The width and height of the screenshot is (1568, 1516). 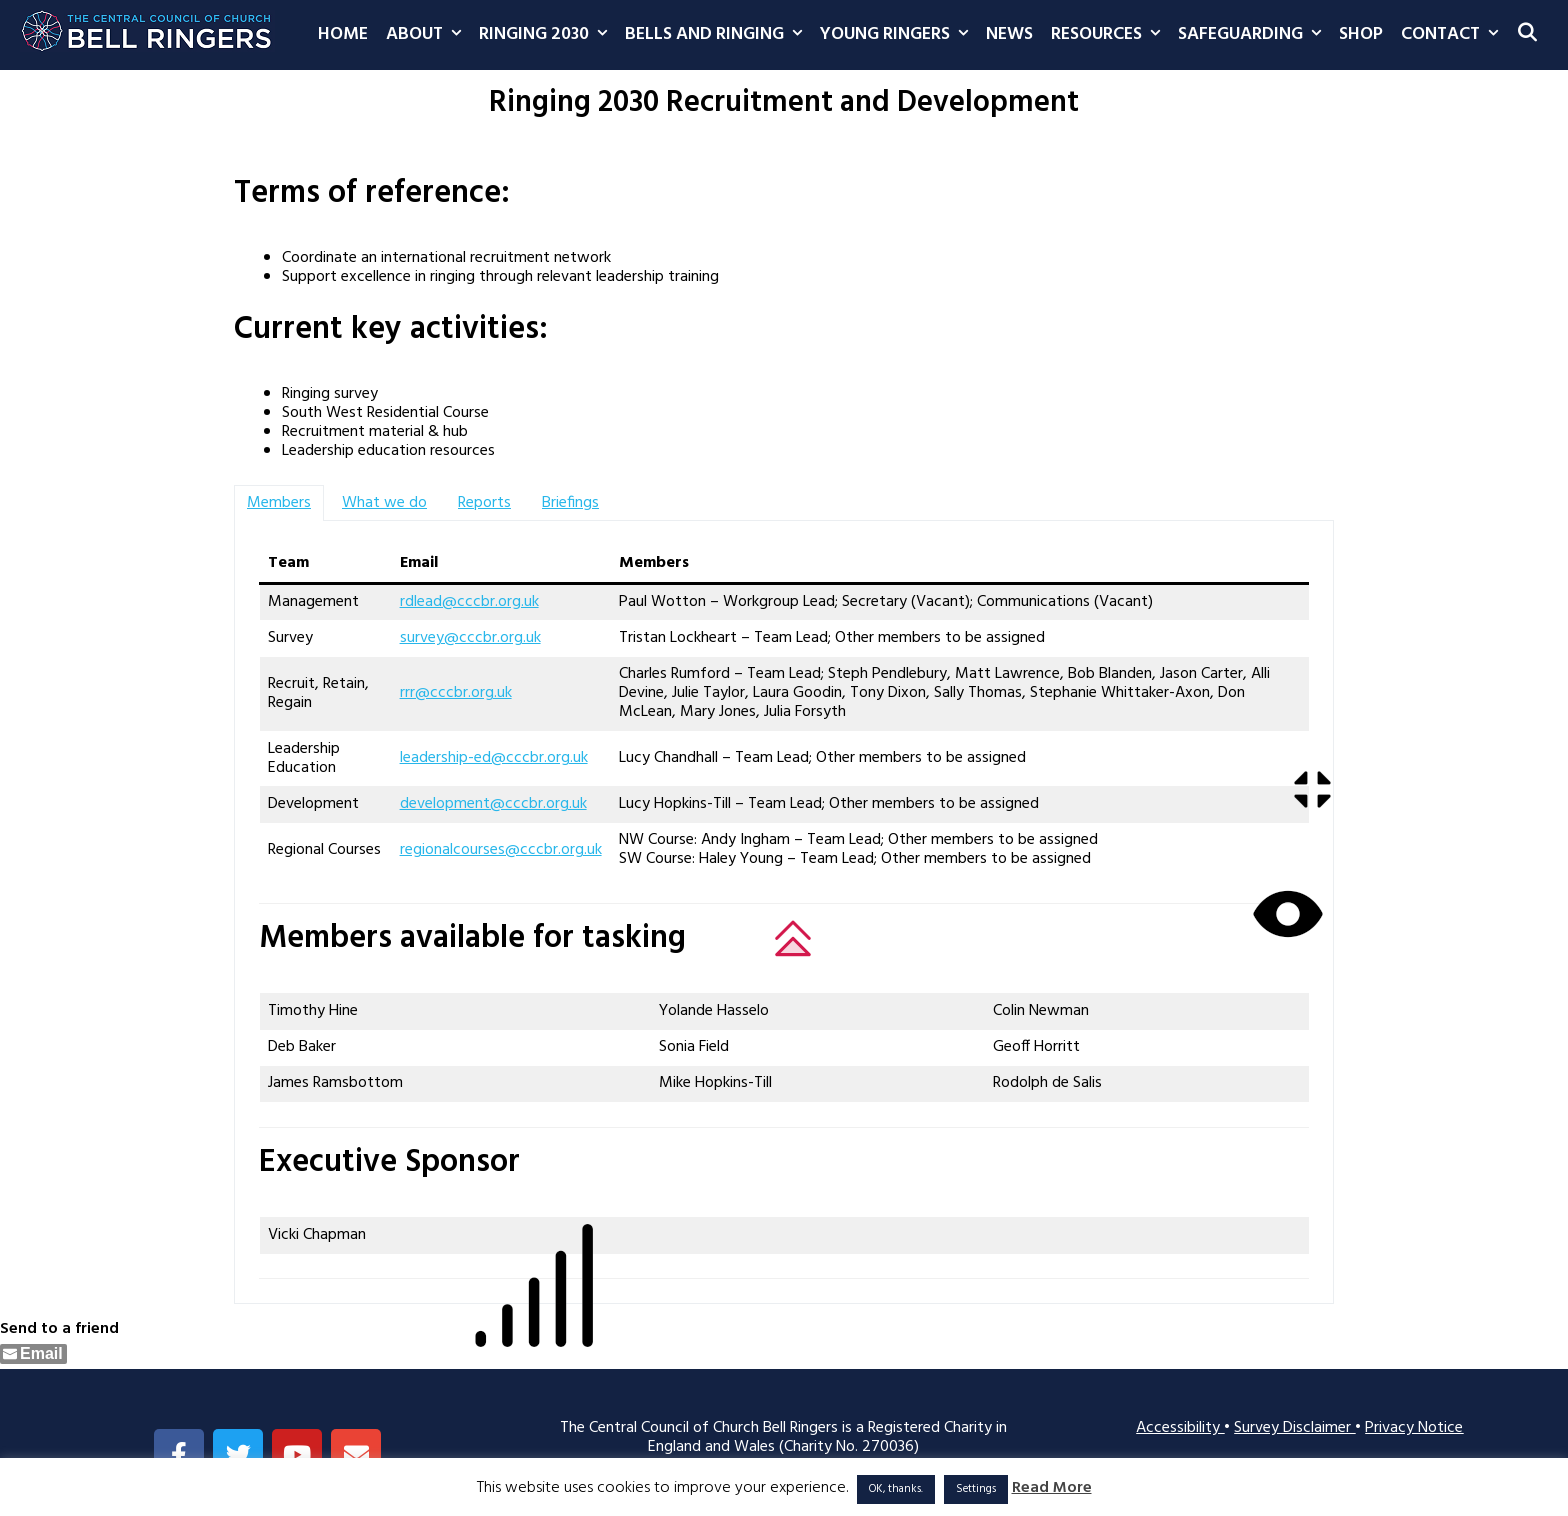 I want to click on indicates full cellular signal strength, so click(x=539, y=1293).